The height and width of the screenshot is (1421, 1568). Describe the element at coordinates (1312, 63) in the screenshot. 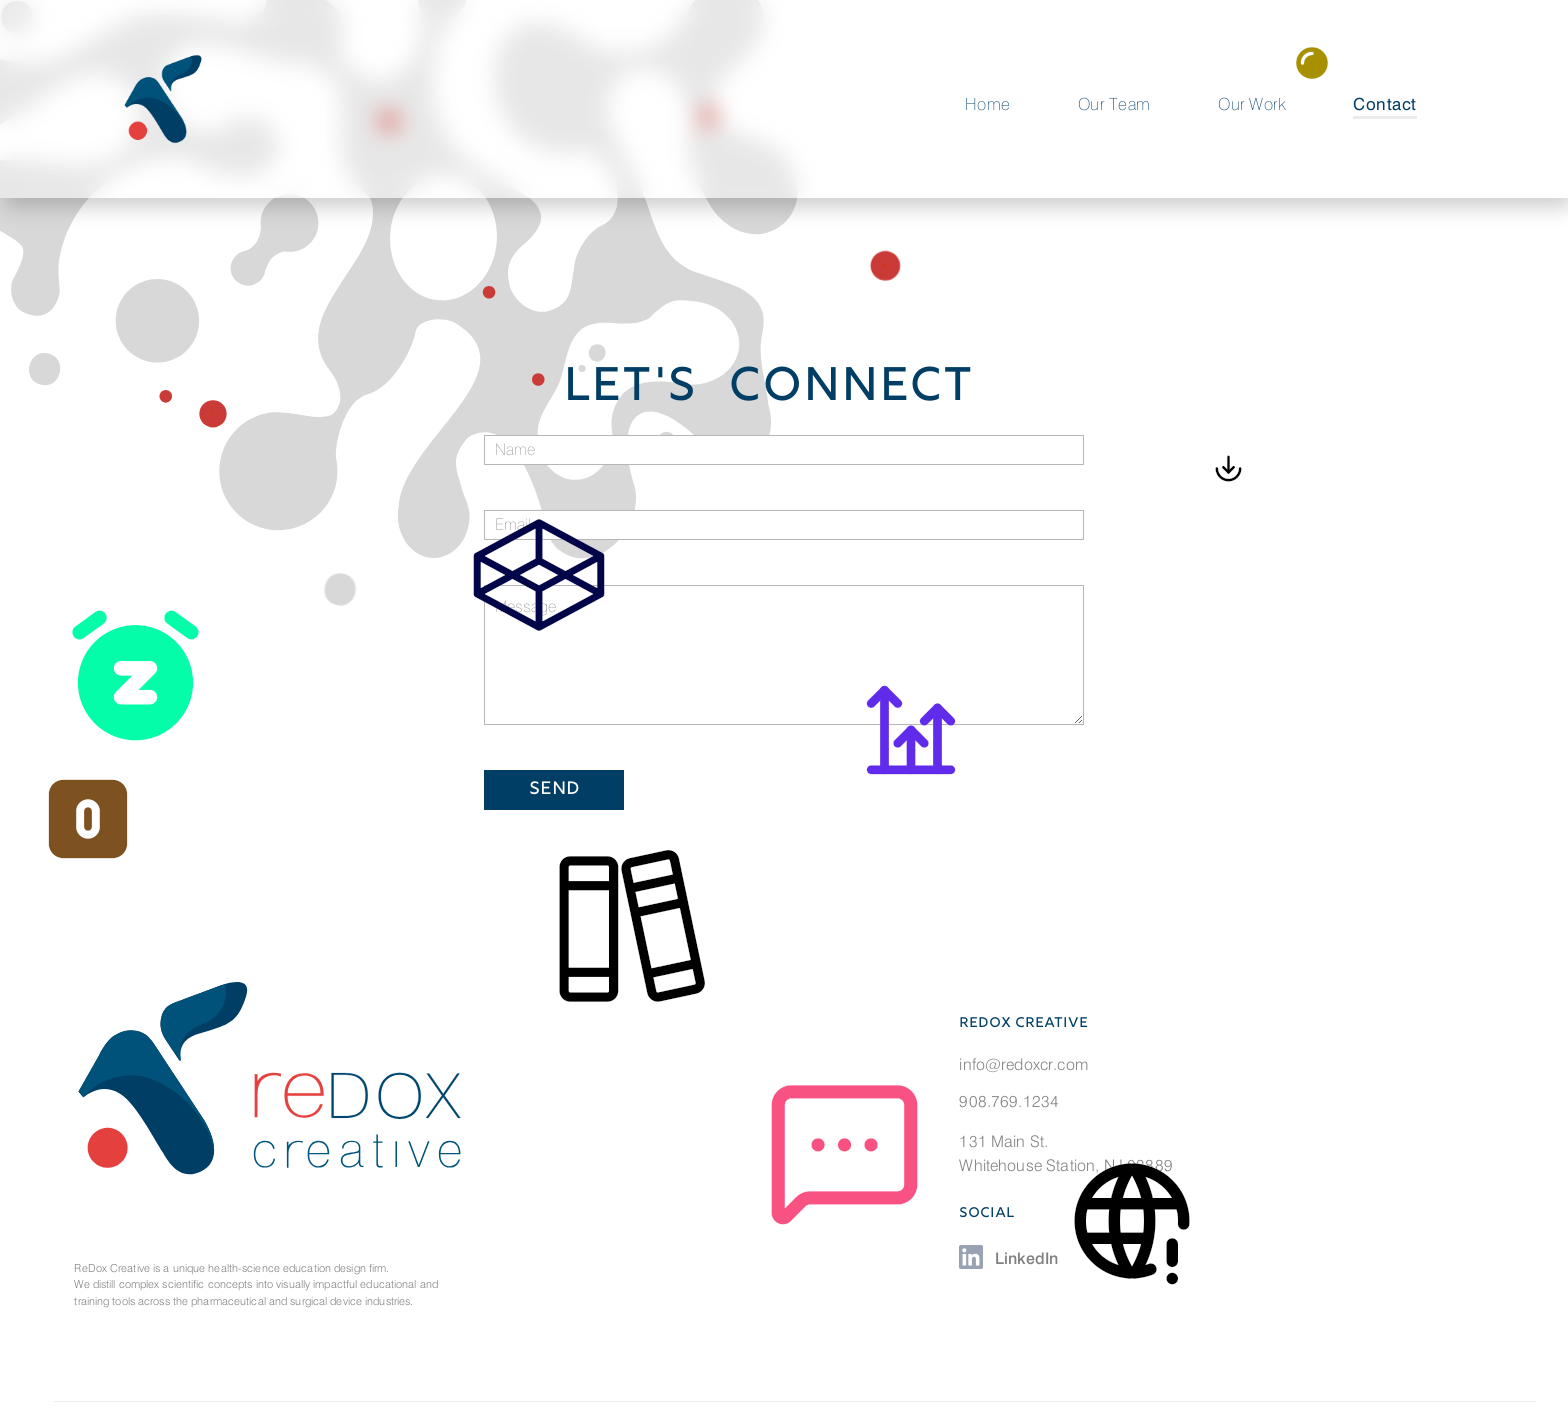

I see `apply inner shadow effect to top-left corner` at that location.